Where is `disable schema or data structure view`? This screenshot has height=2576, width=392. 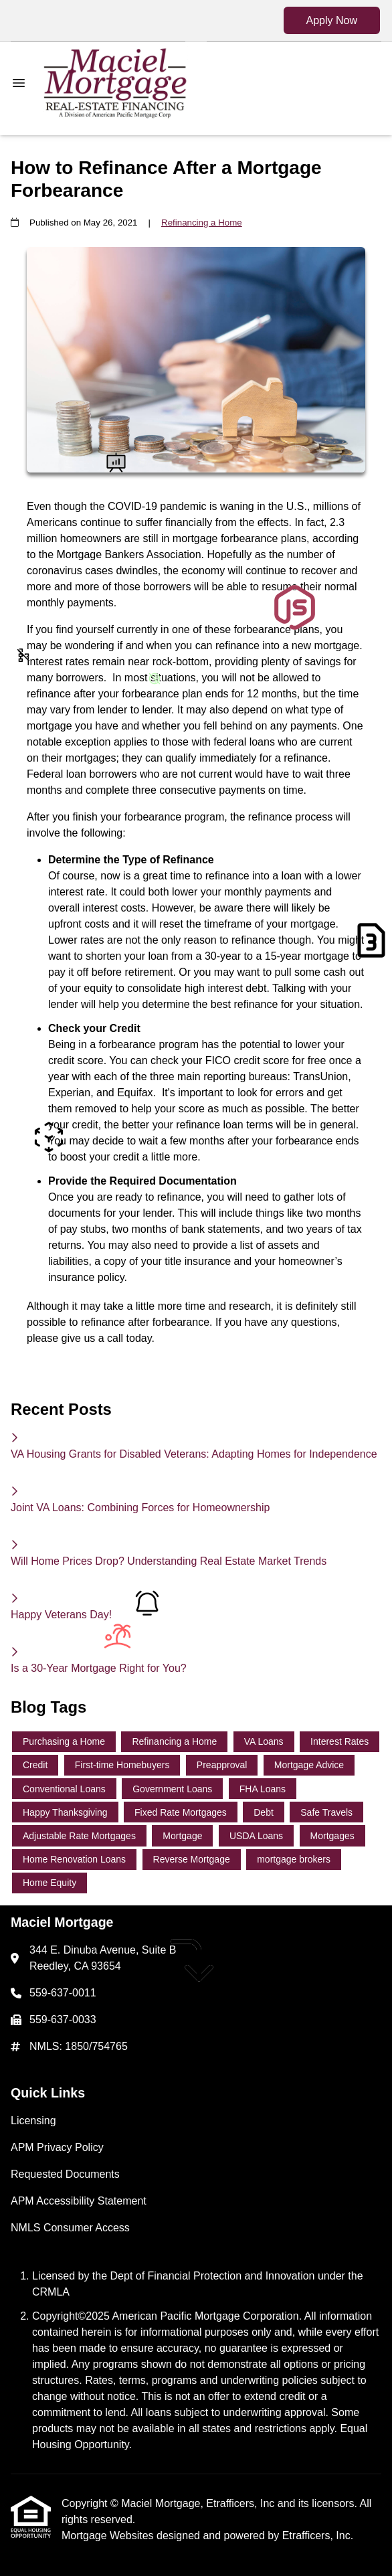 disable schema or data structure view is located at coordinates (23, 655).